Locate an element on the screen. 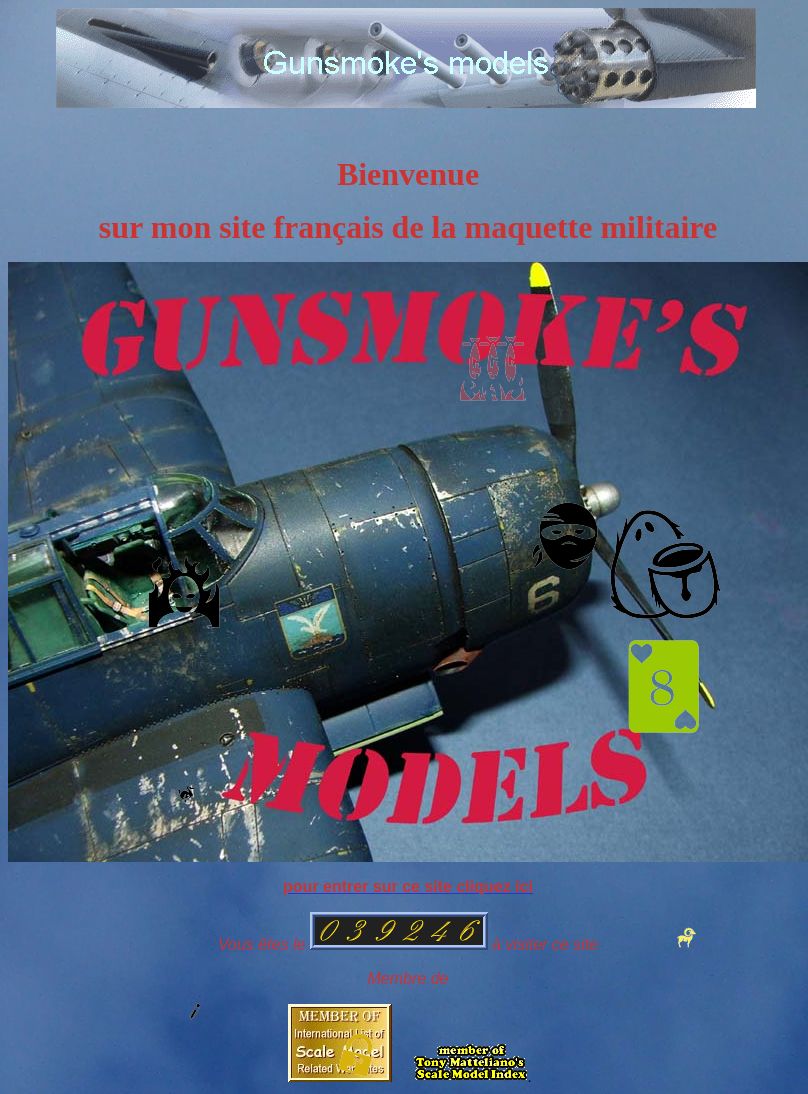 The width and height of the screenshot is (808, 1094). playing card: 8 of hearts is located at coordinates (663, 686).